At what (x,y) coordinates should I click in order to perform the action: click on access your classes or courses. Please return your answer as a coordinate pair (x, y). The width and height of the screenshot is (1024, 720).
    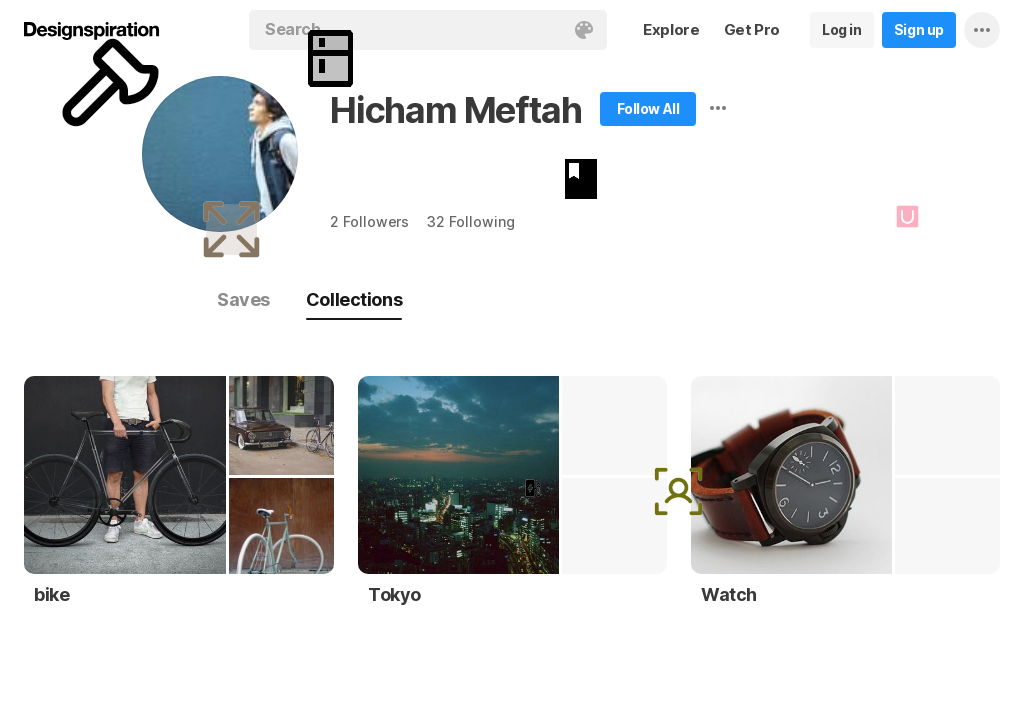
    Looking at the image, I should click on (581, 179).